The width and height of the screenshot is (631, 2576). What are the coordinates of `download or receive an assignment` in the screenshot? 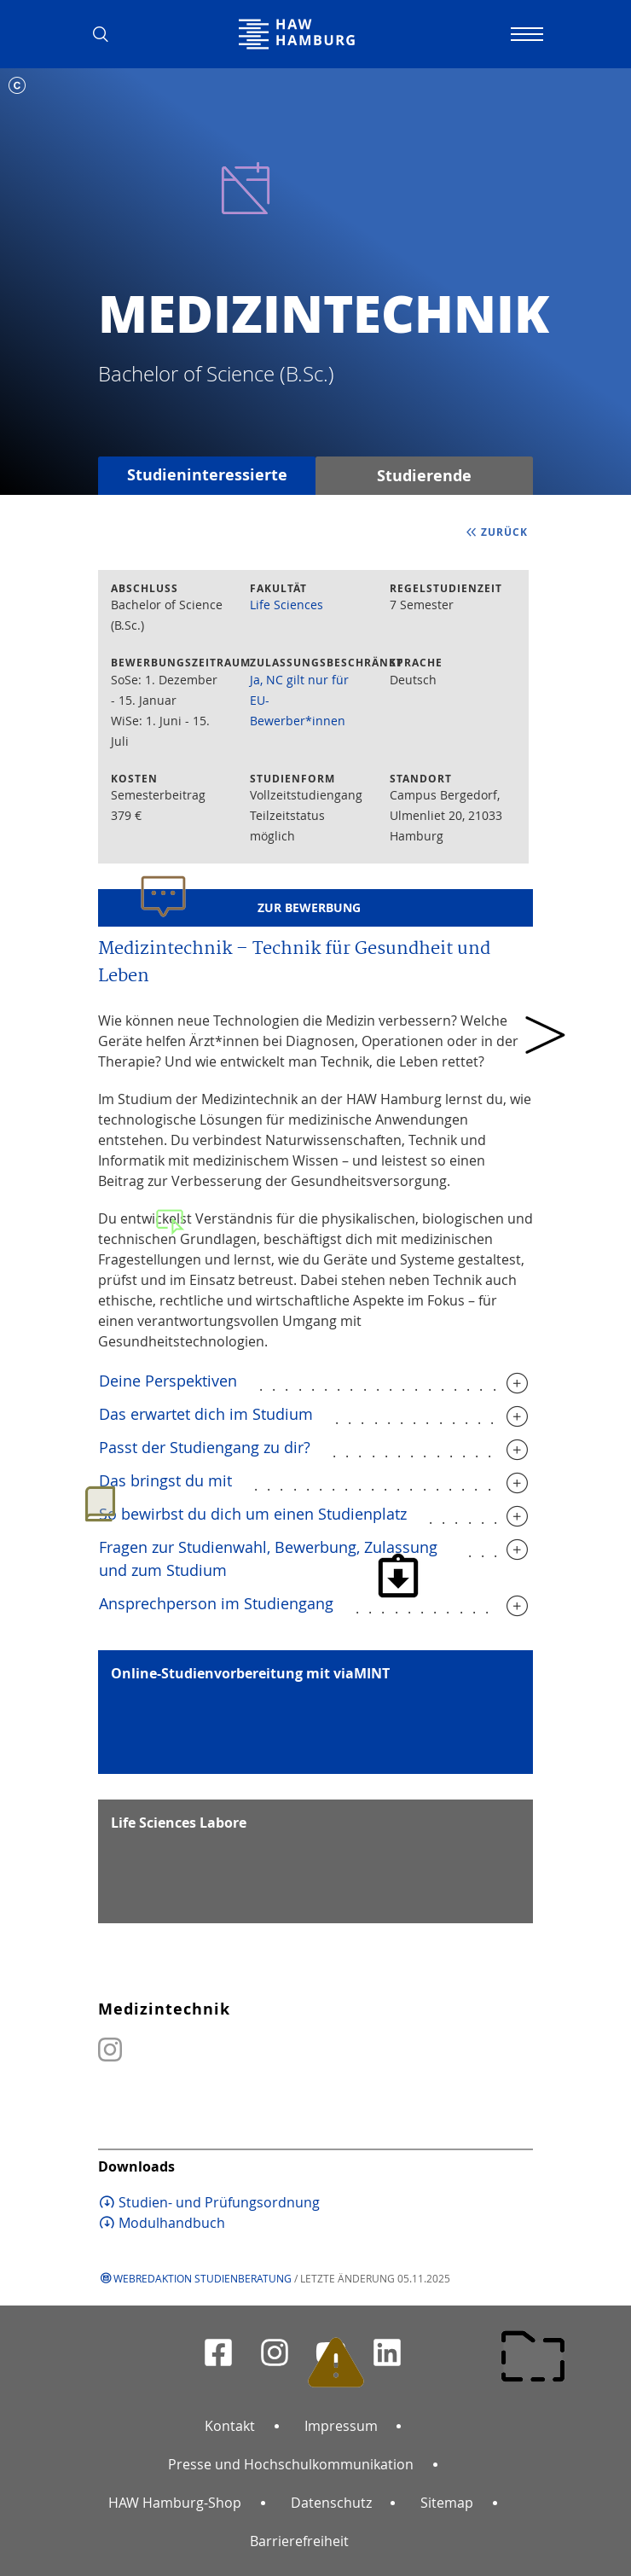 It's located at (398, 1578).